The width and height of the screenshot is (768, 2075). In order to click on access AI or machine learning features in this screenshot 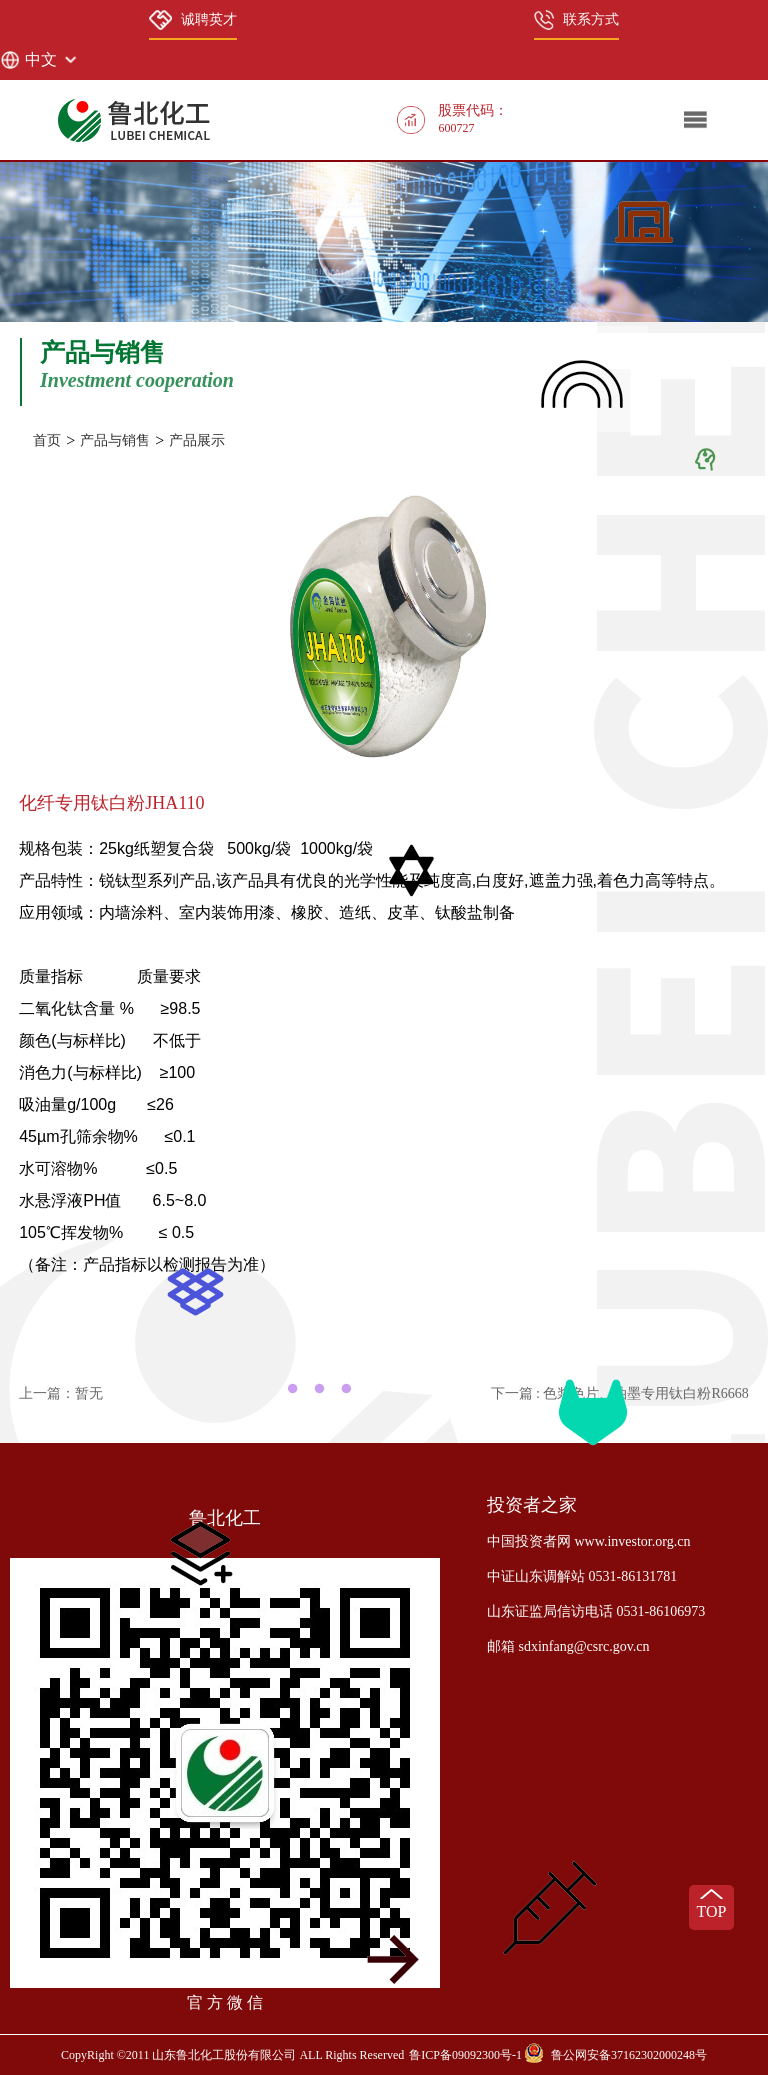, I will do `click(705, 459)`.